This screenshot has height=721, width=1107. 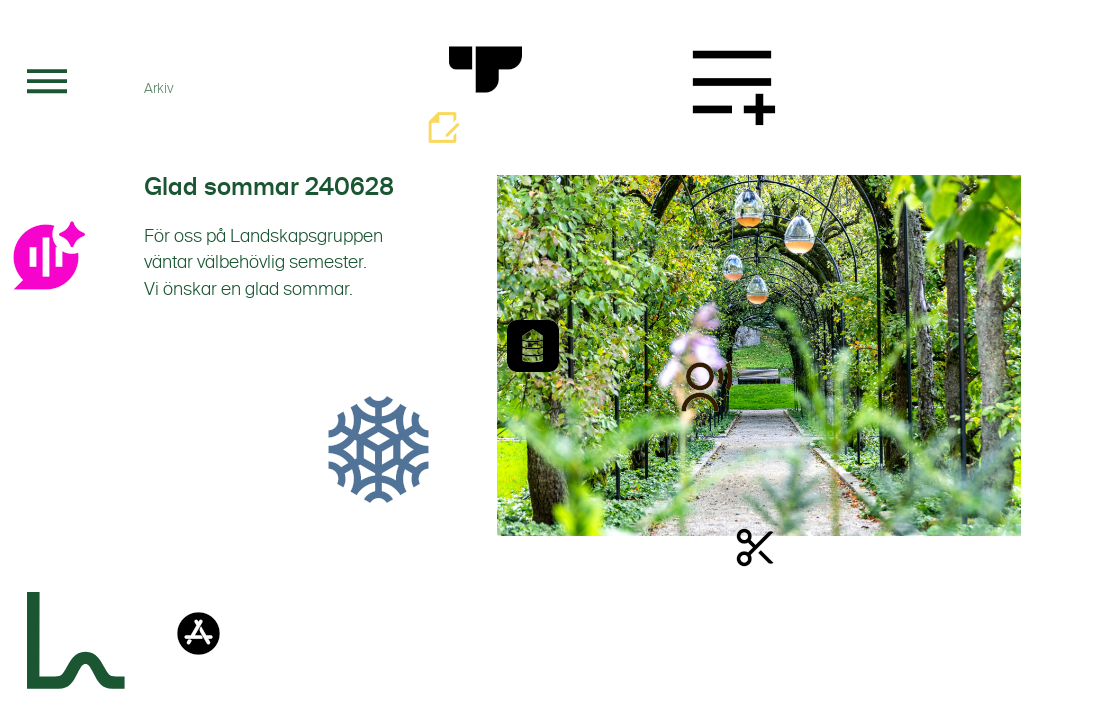 I want to click on namesilo domain registrar logo, so click(x=533, y=346).